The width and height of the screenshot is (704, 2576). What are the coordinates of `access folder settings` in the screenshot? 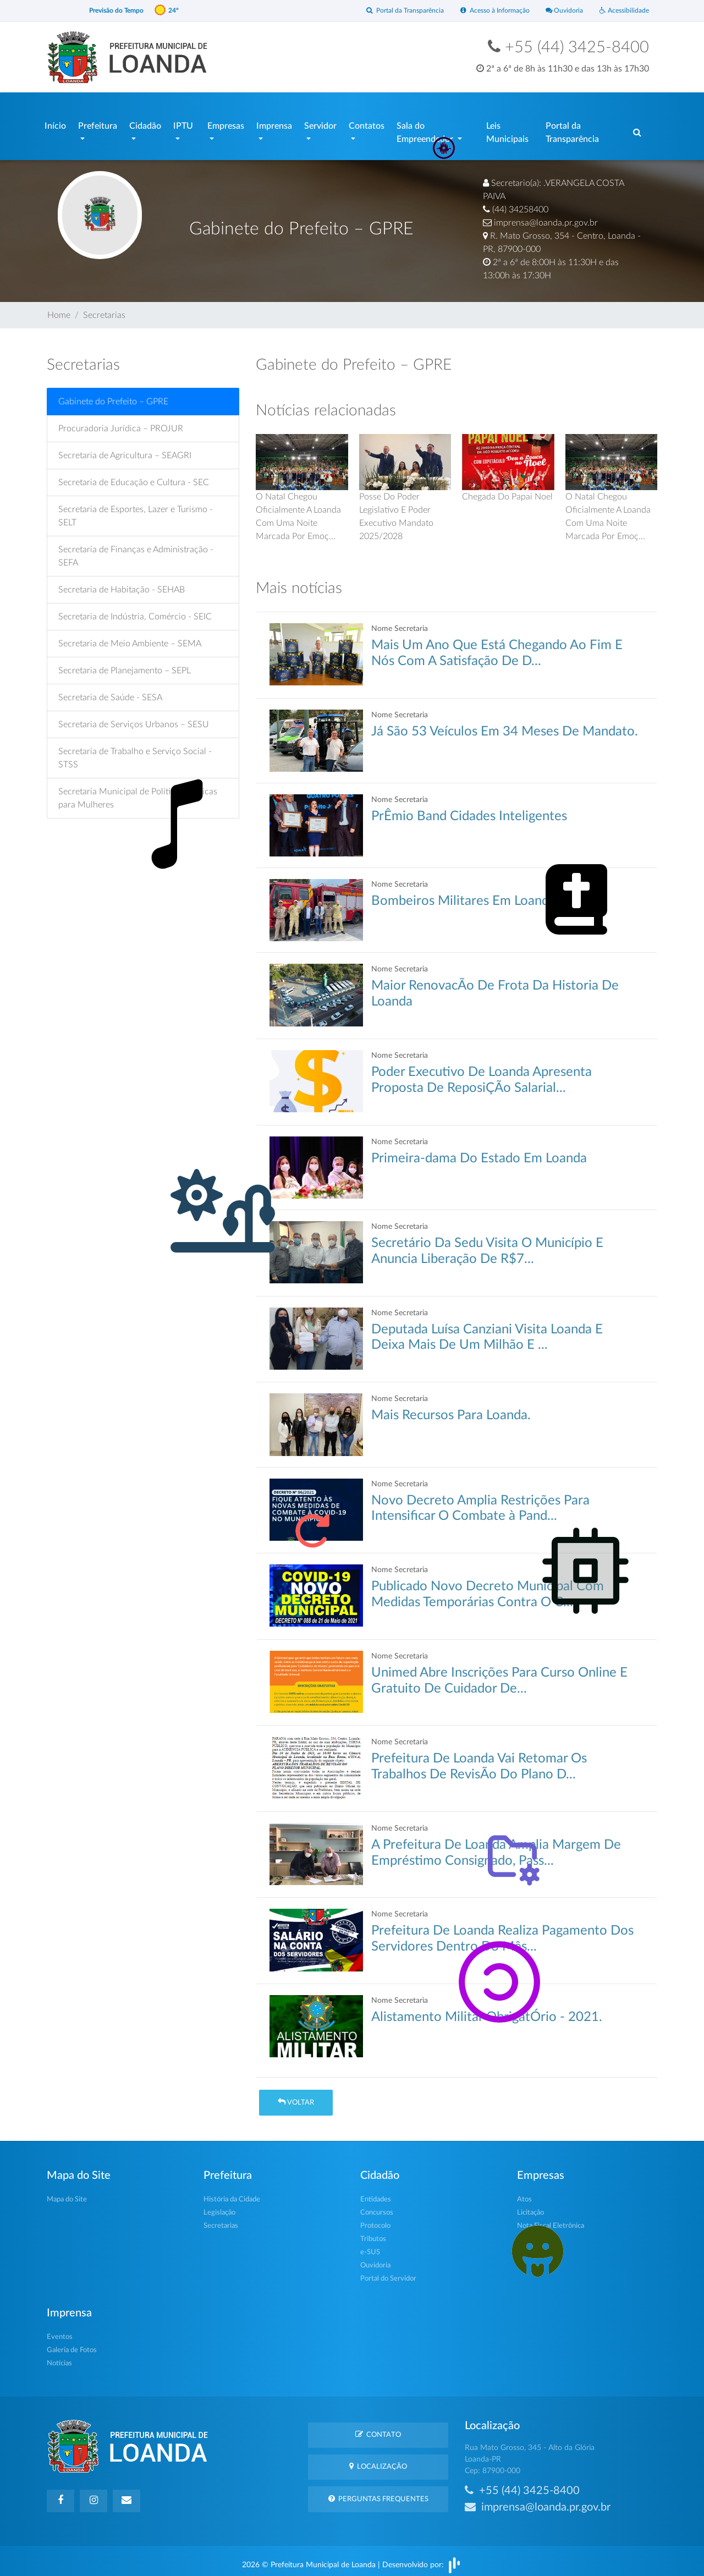 It's located at (512, 1857).